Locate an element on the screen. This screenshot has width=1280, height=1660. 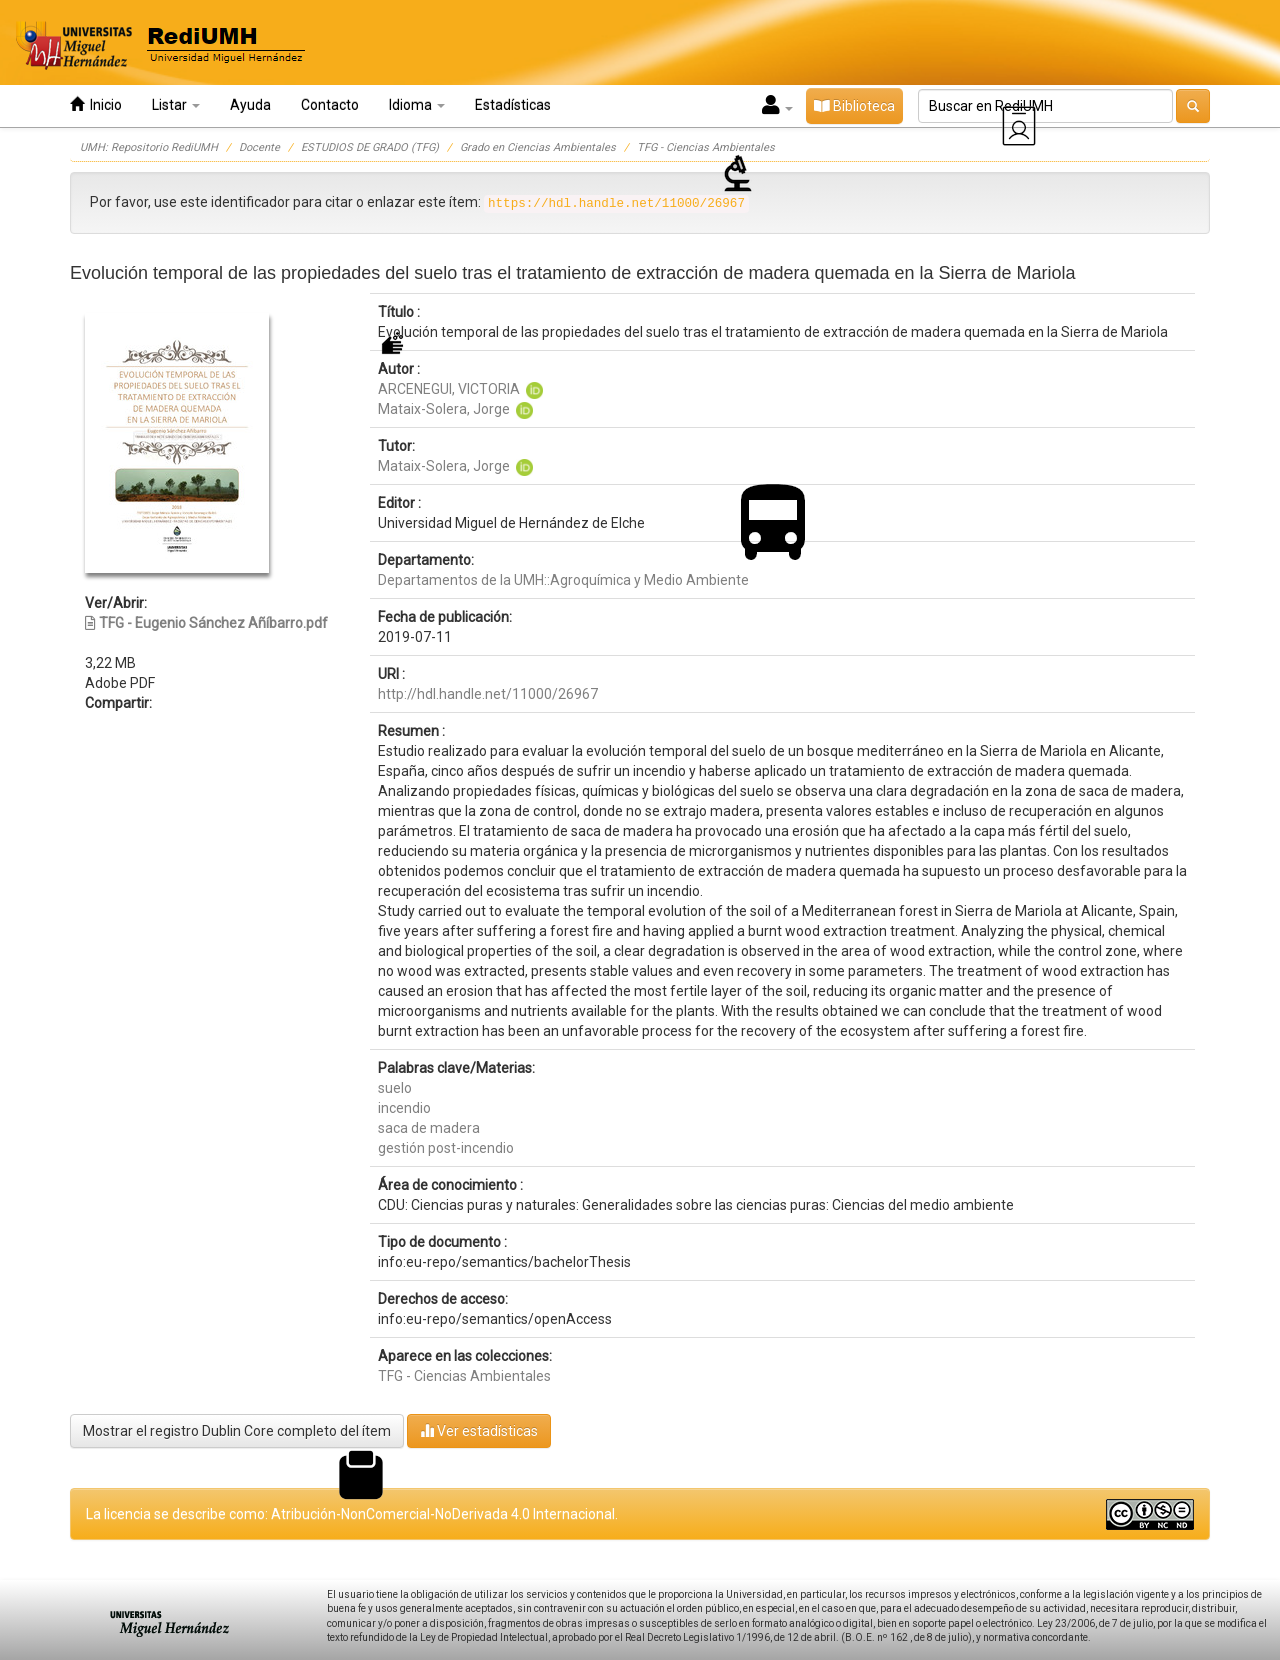
indicates handwashing or hygiene facilities nearby is located at coordinates (393, 343).